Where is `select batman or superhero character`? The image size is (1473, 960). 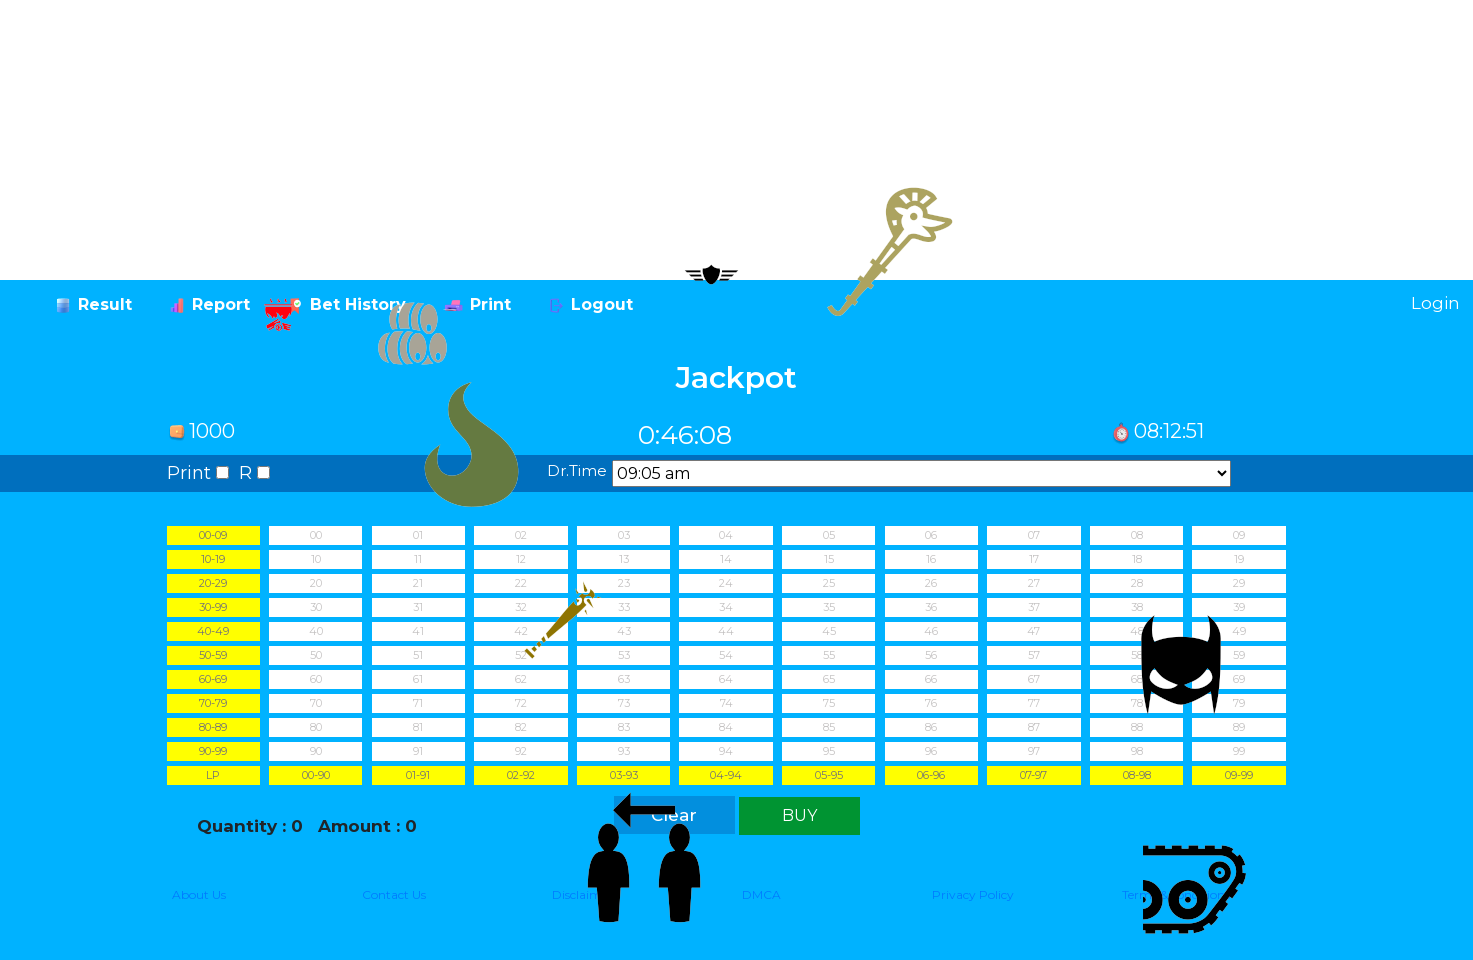 select batman or superhero character is located at coordinates (1181, 665).